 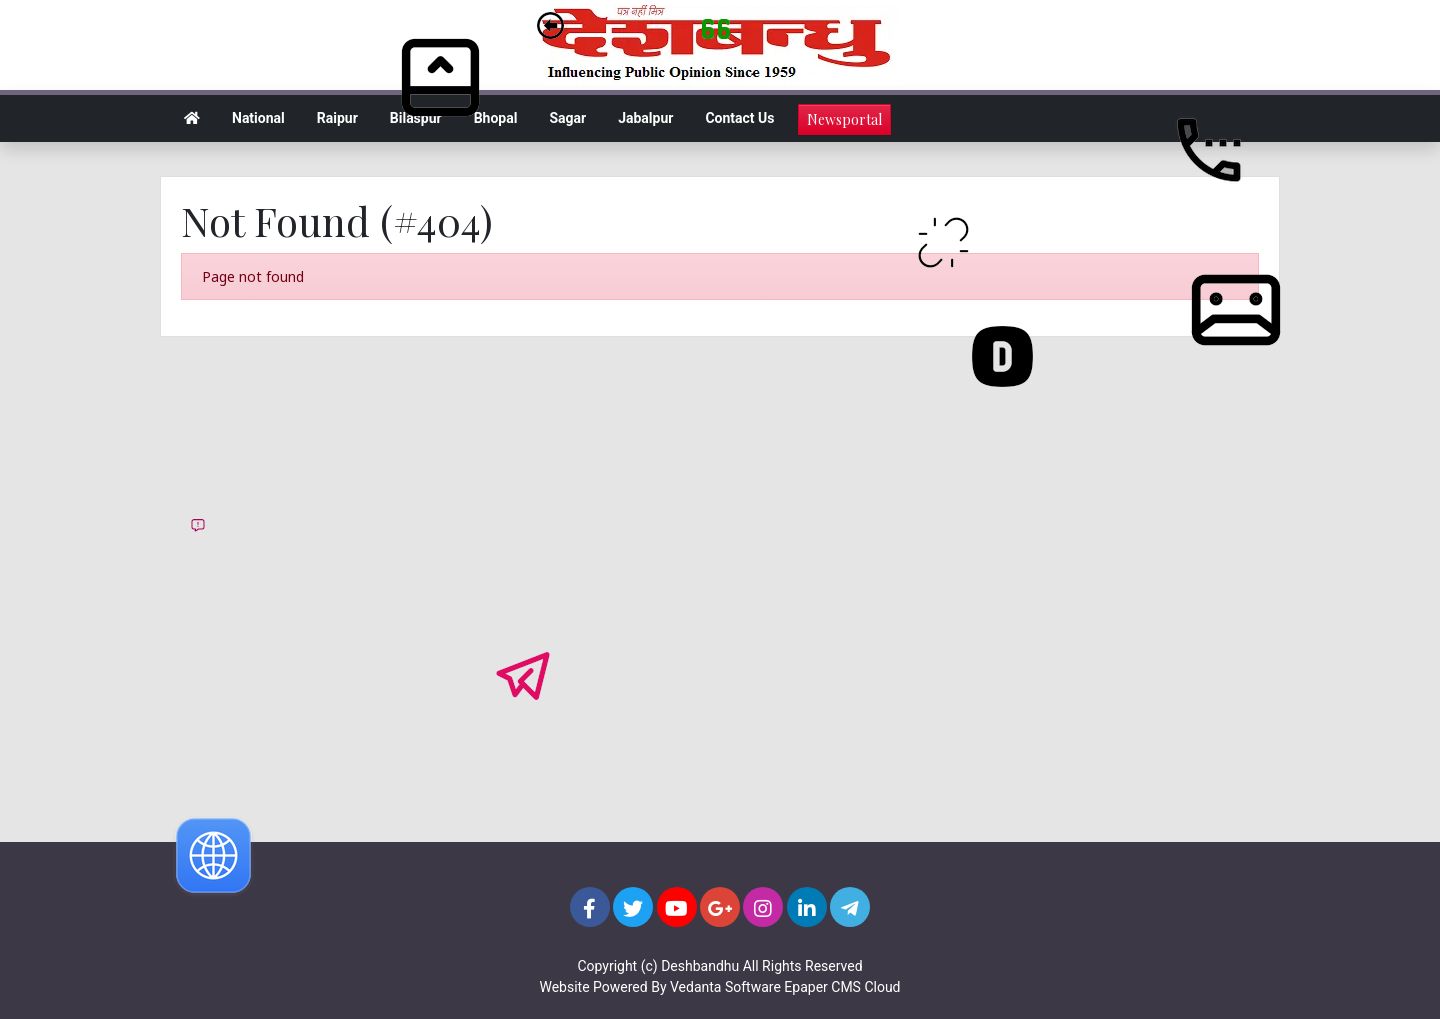 What do you see at coordinates (716, 29) in the screenshot?
I see `indicates item number 66 in a list or sequence` at bounding box center [716, 29].